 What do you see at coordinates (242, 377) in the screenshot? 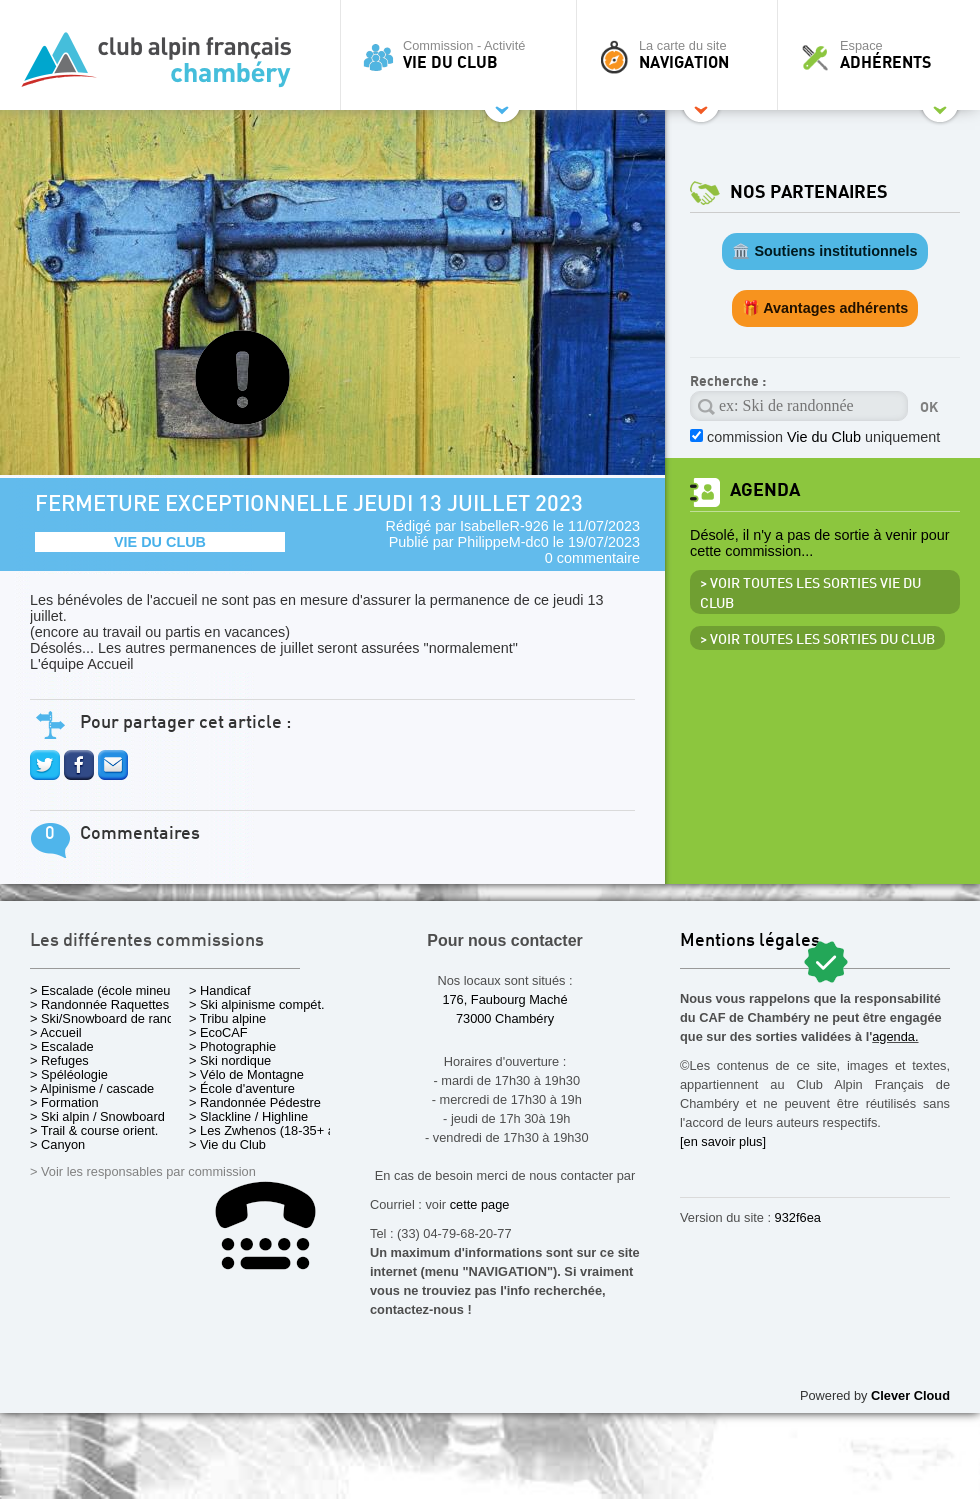
I see `indicates a warning or alert that needs attention` at bounding box center [242, 377].